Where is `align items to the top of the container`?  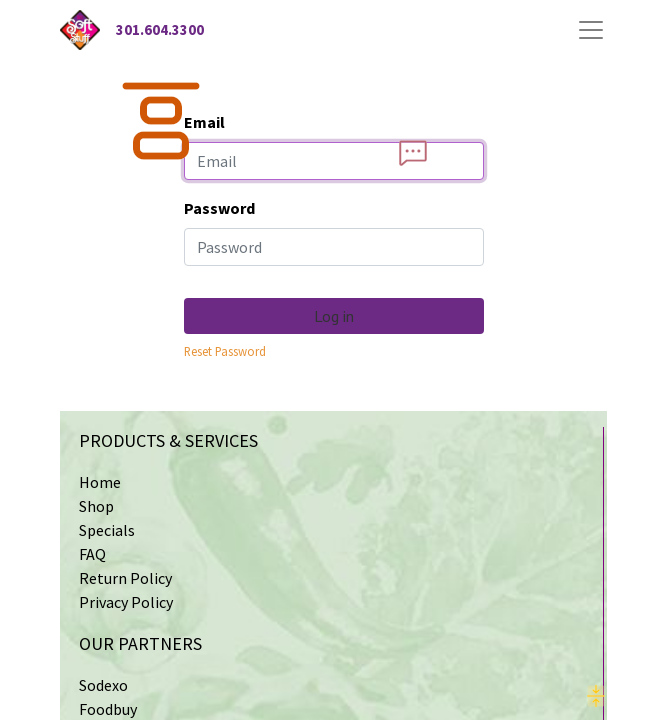 align items to the top of the container is located at coordinates (161, 121).